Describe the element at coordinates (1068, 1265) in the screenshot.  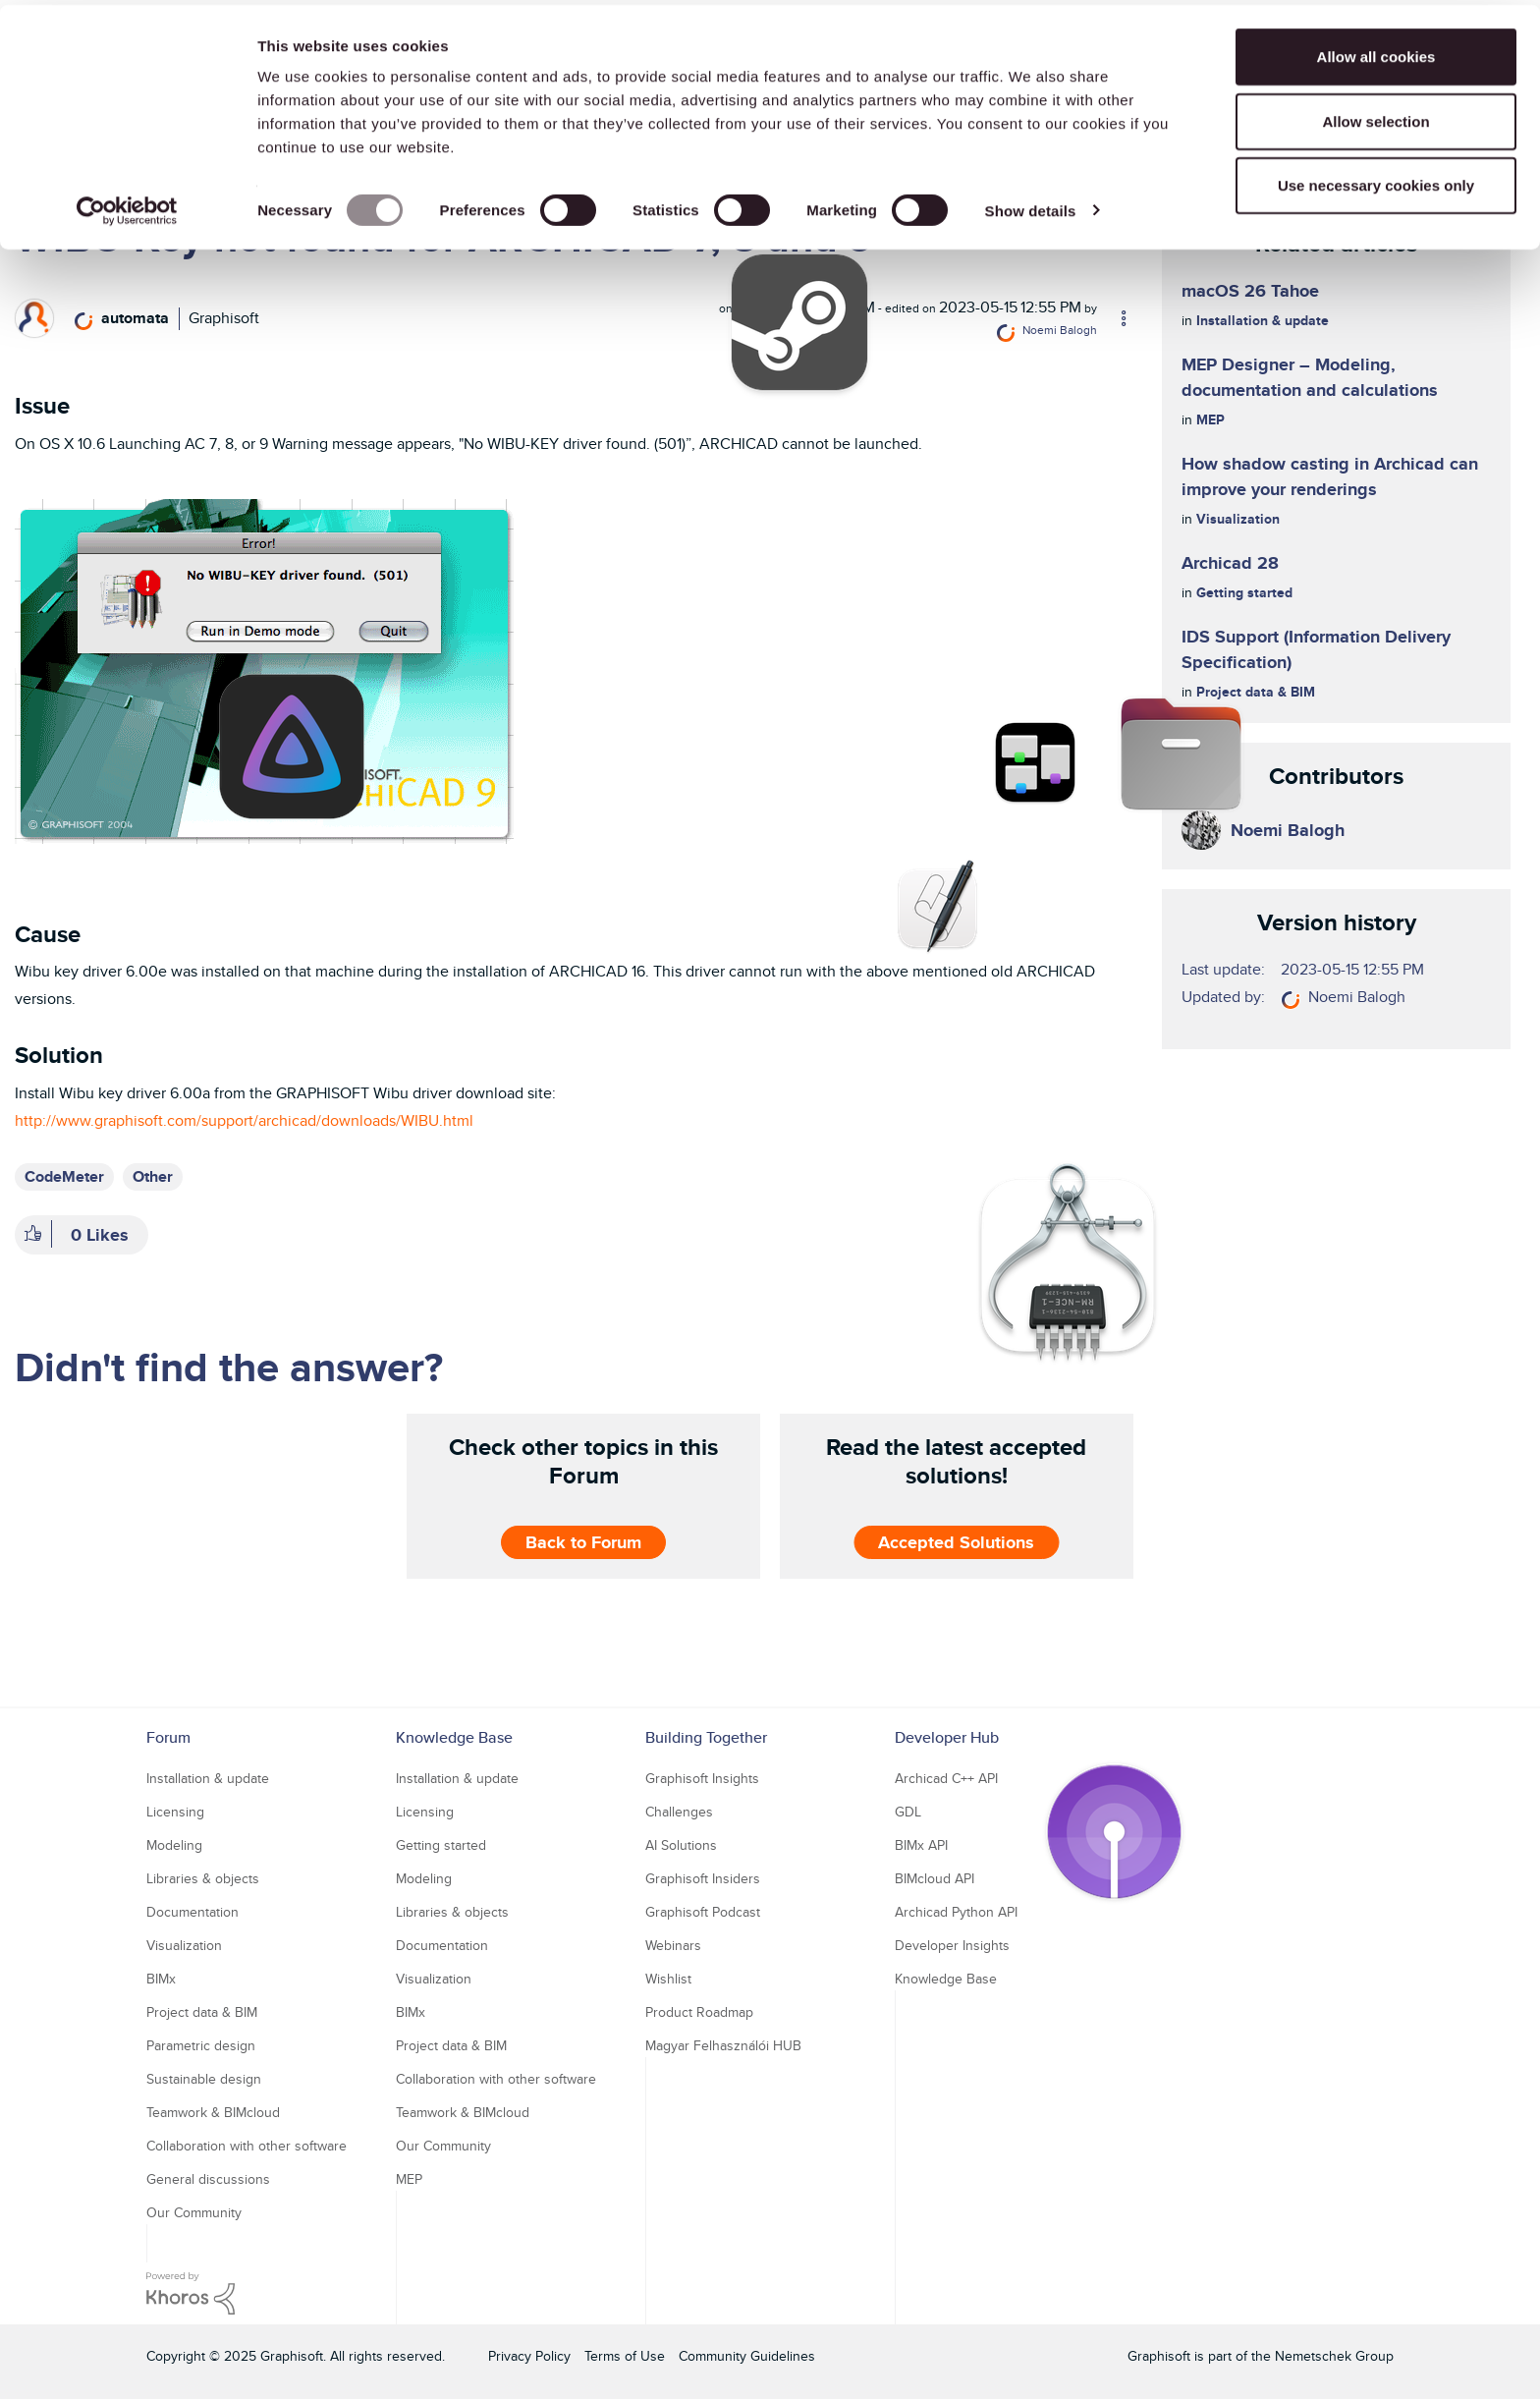
I see `open system information app` at that location.